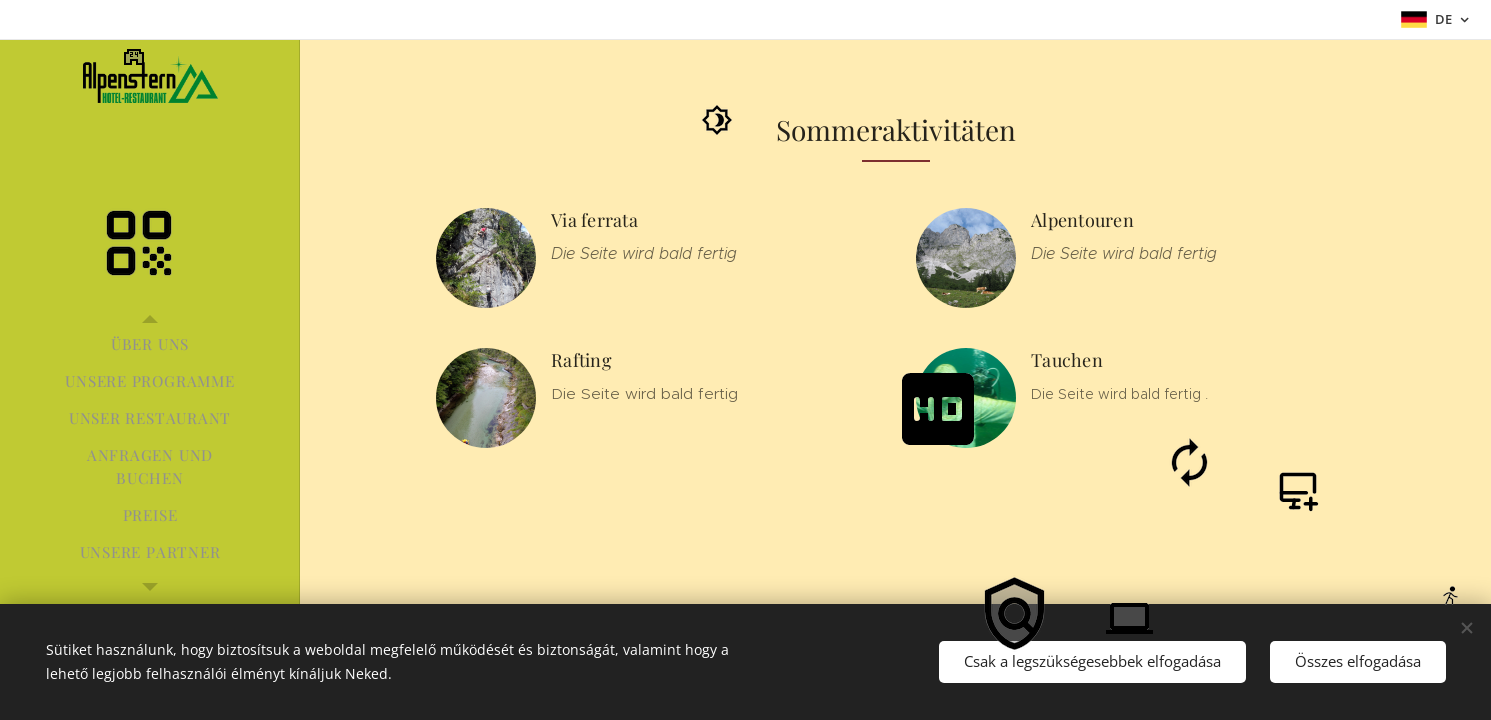 This screenshot has width=1491, height=720. Describe the element at coordinates (1129, 618) in the screenshot. I see `switch to laptop or desktop view` at that location.